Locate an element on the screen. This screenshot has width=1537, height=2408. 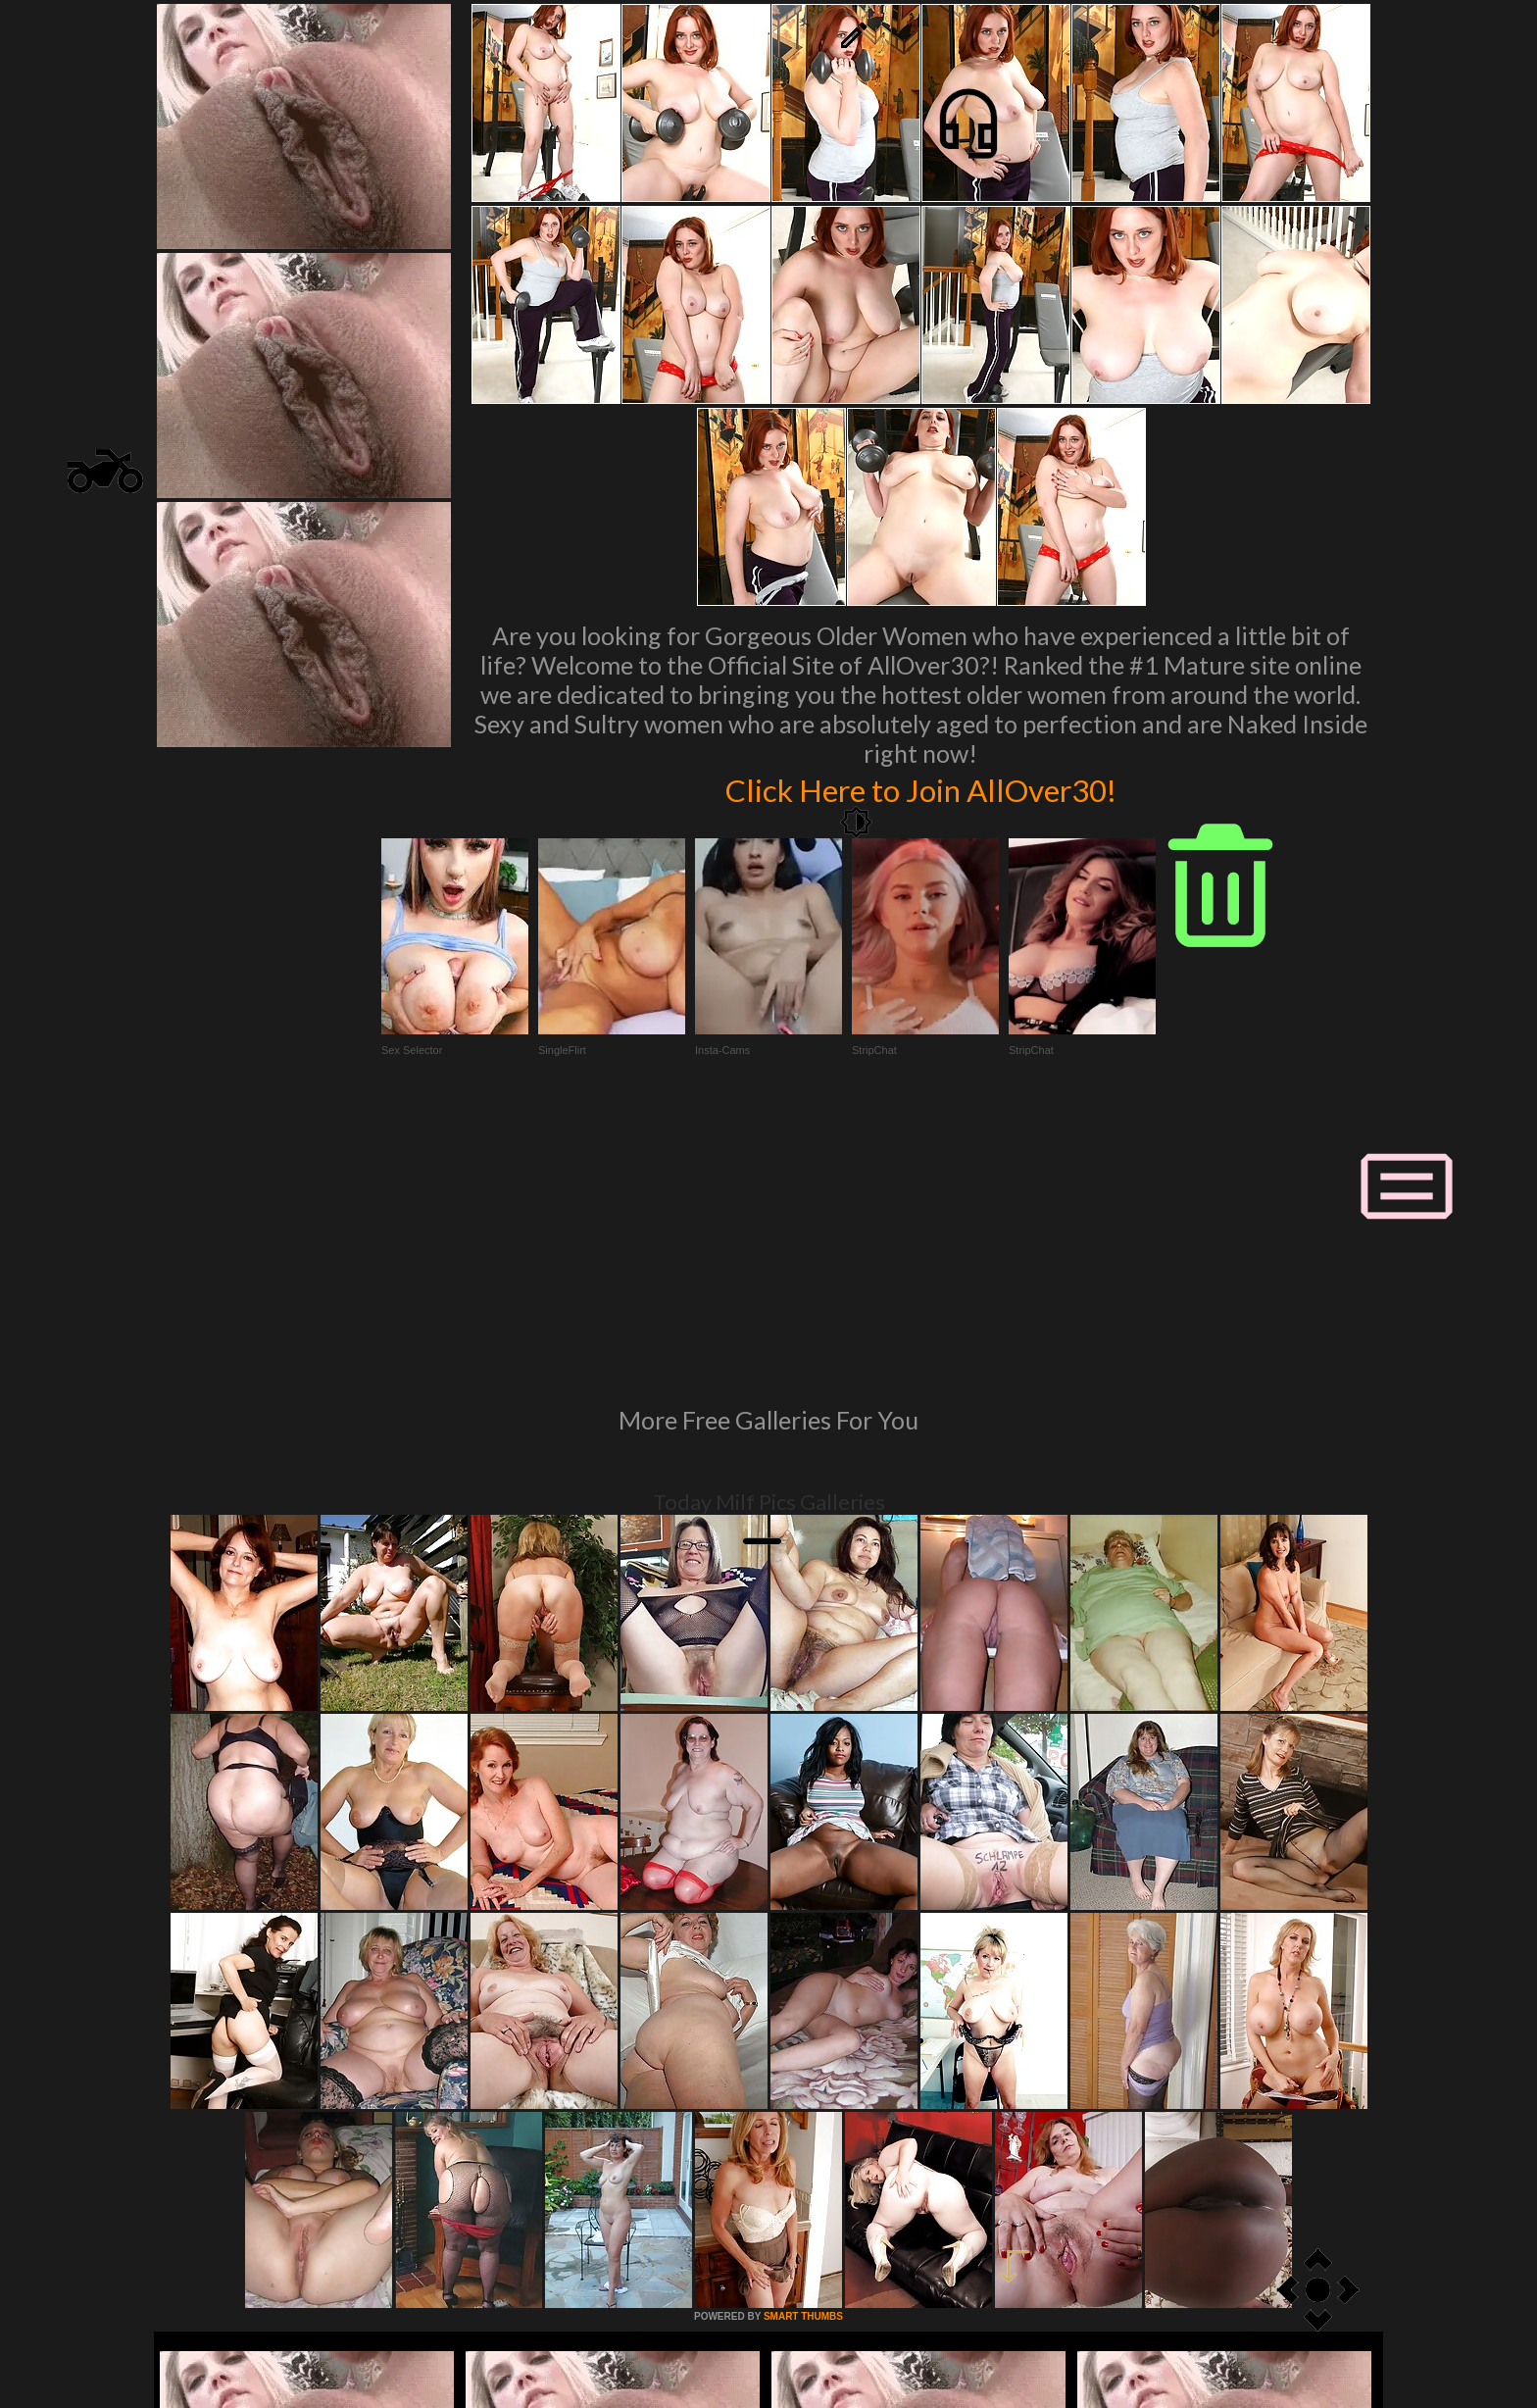
minimize the current window is located at coordinates (762, 1515).